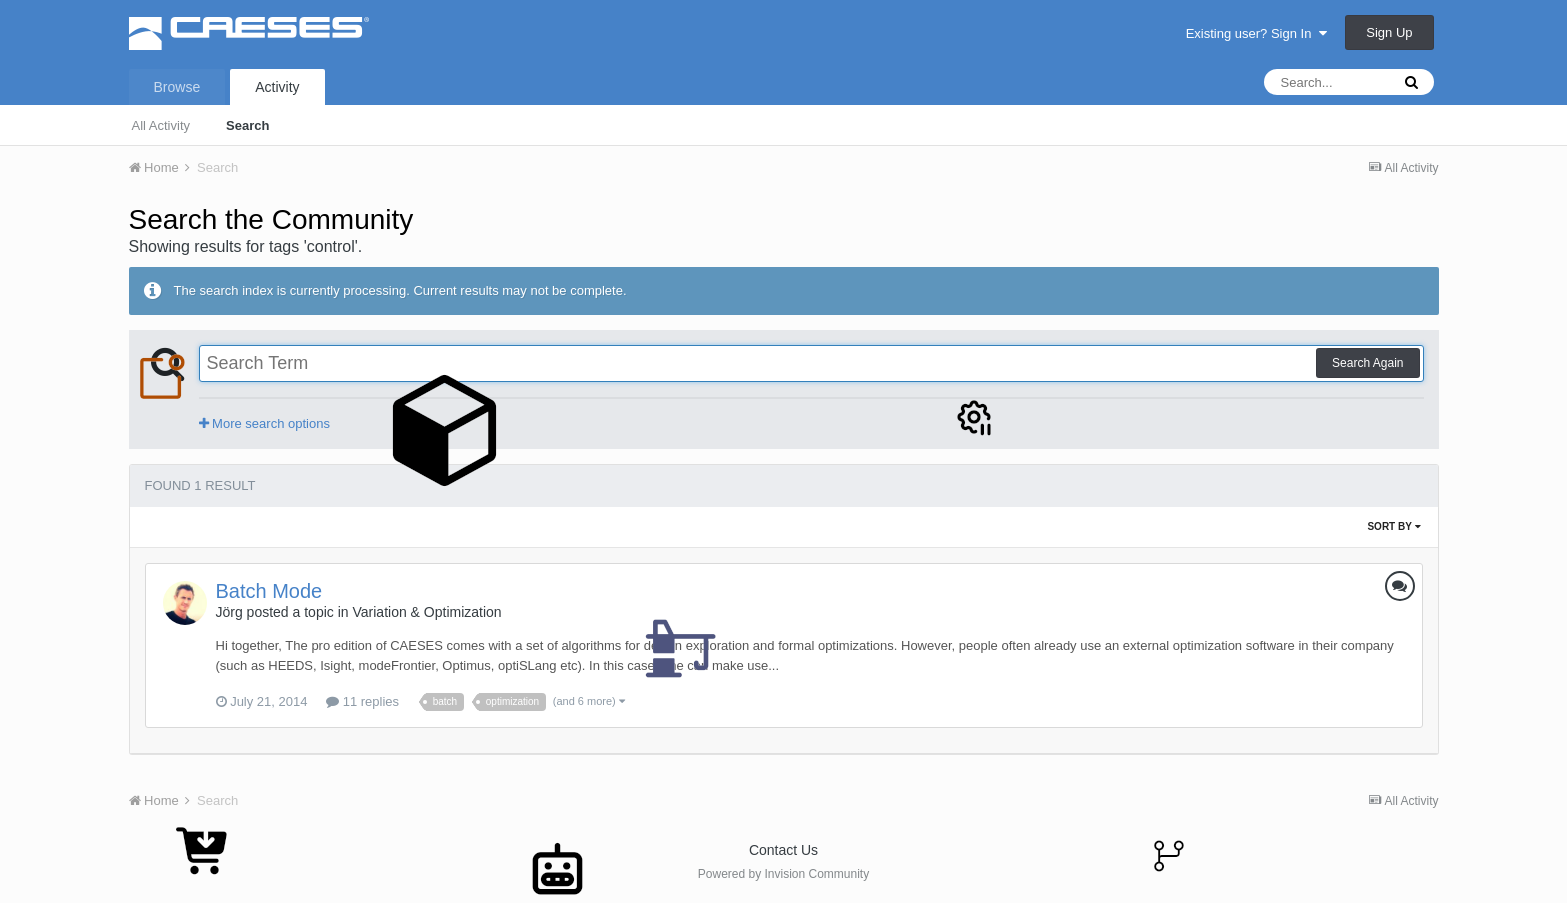  What do you see at coordinates (974, 417) in the screenshot?
I see `pause settings synchronization` at bounding box center [974, 417].